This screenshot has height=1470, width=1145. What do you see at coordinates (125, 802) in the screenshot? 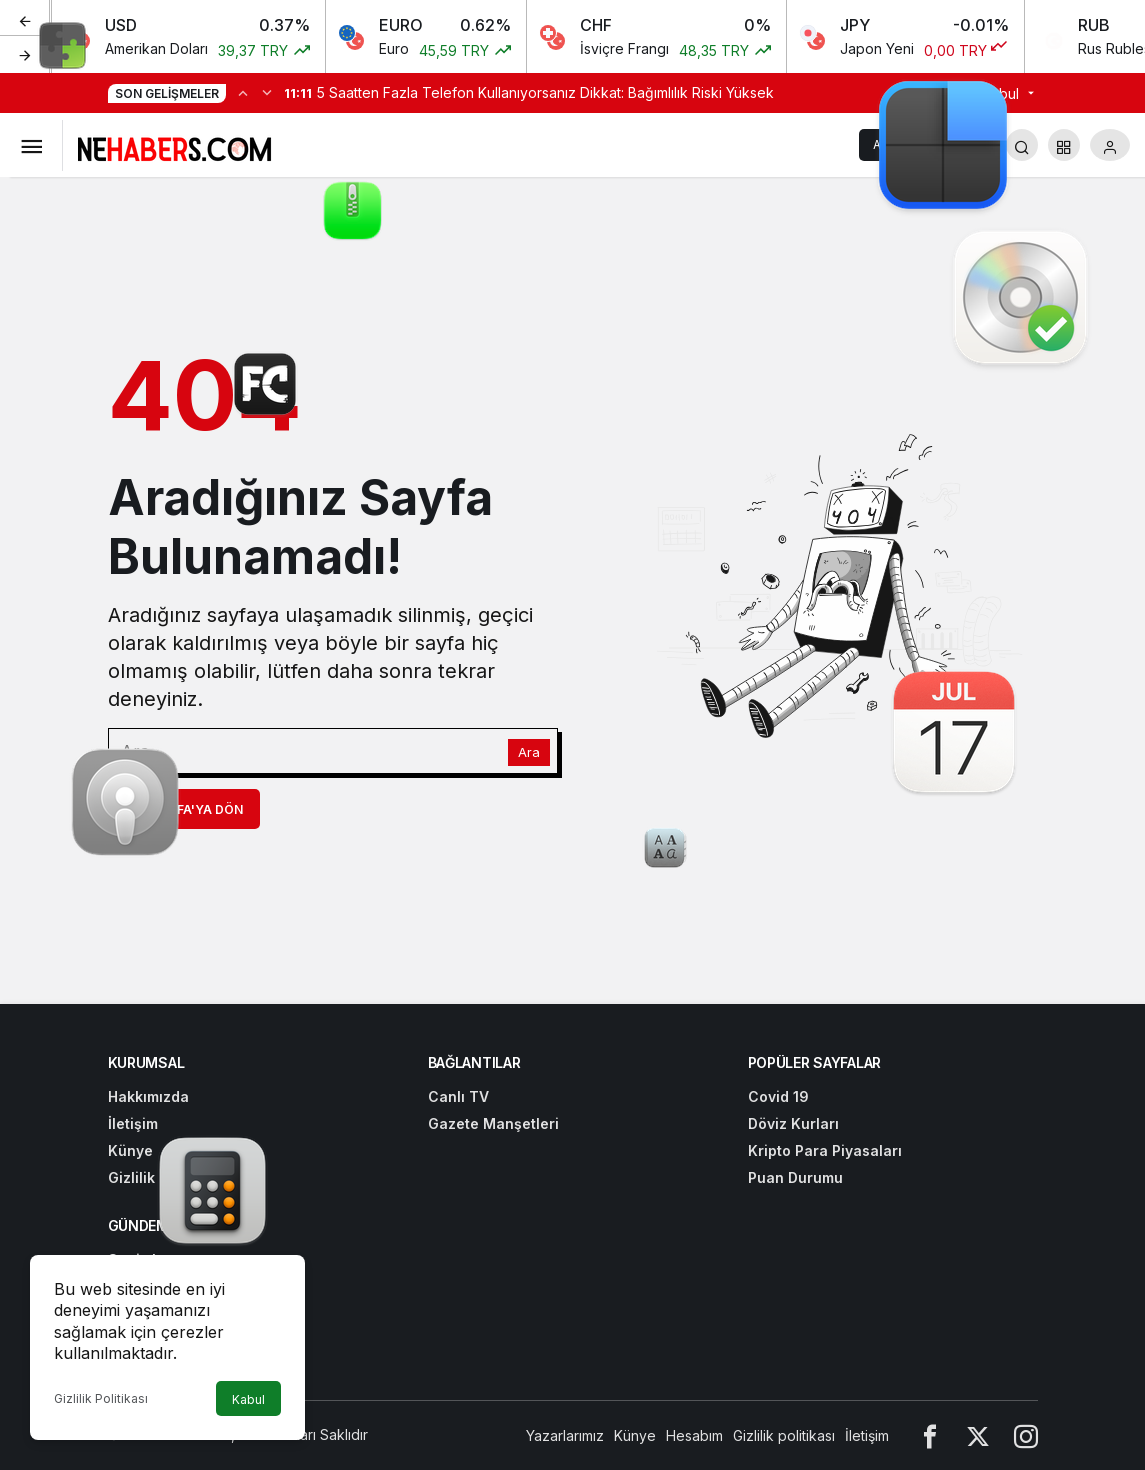
I see `open the Podcasts app` at bounding box center [125, 802].